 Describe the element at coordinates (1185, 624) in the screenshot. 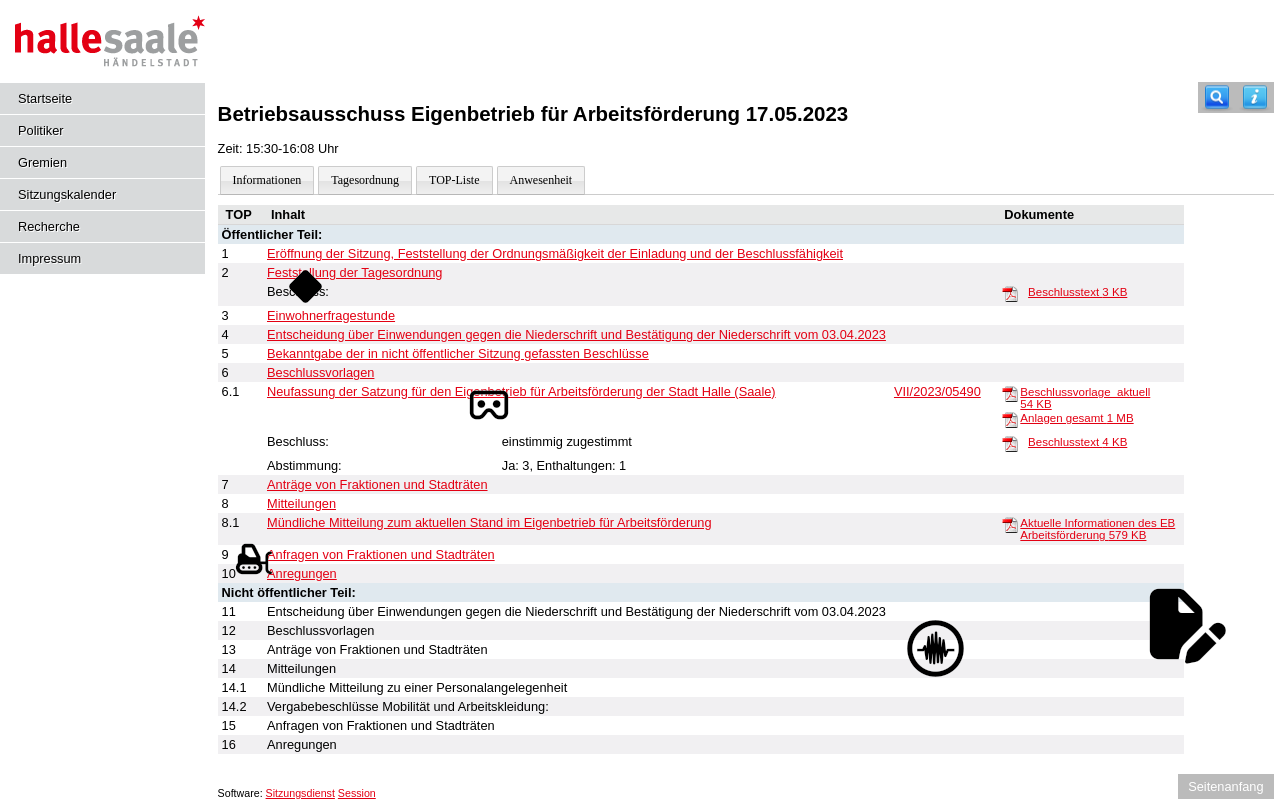

I see `edit this document` at that location.